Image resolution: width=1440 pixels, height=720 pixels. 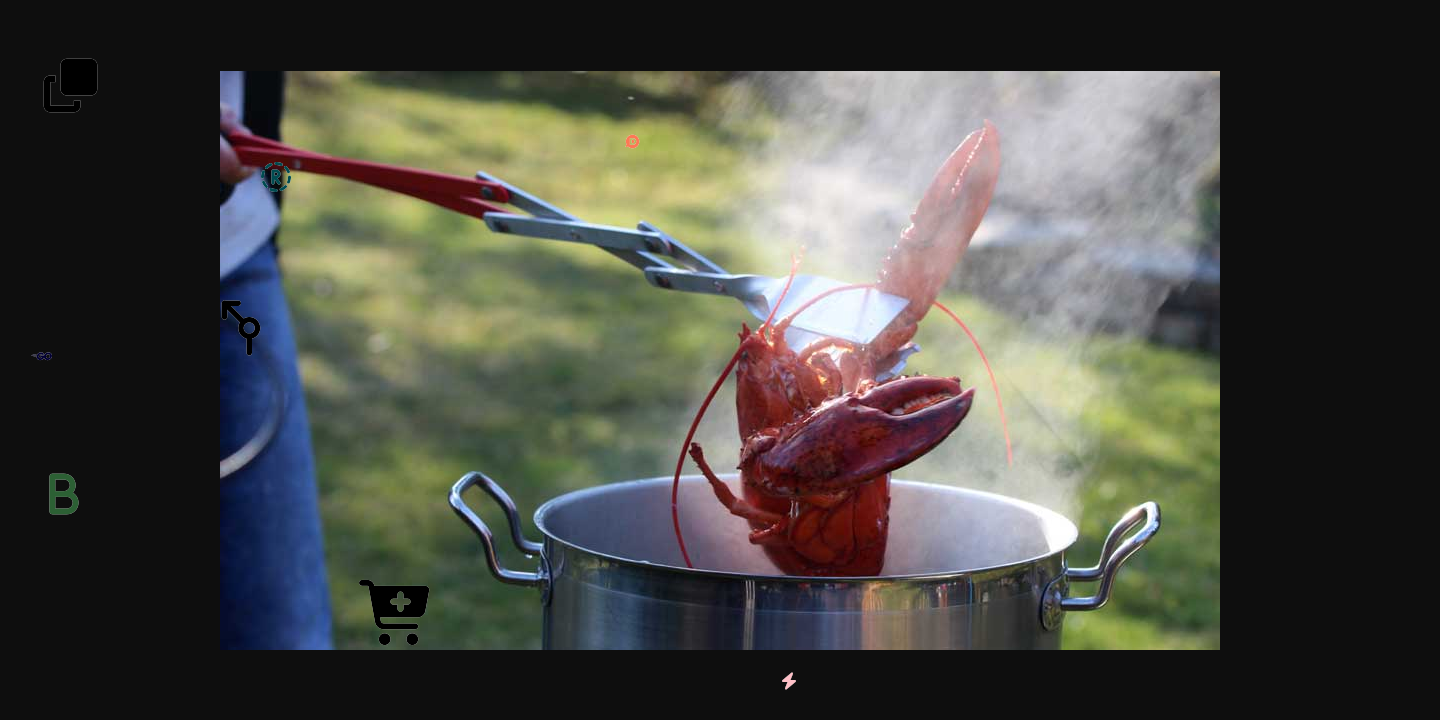 I want to click on add item to shopping cart, so click(x=398, y=613).